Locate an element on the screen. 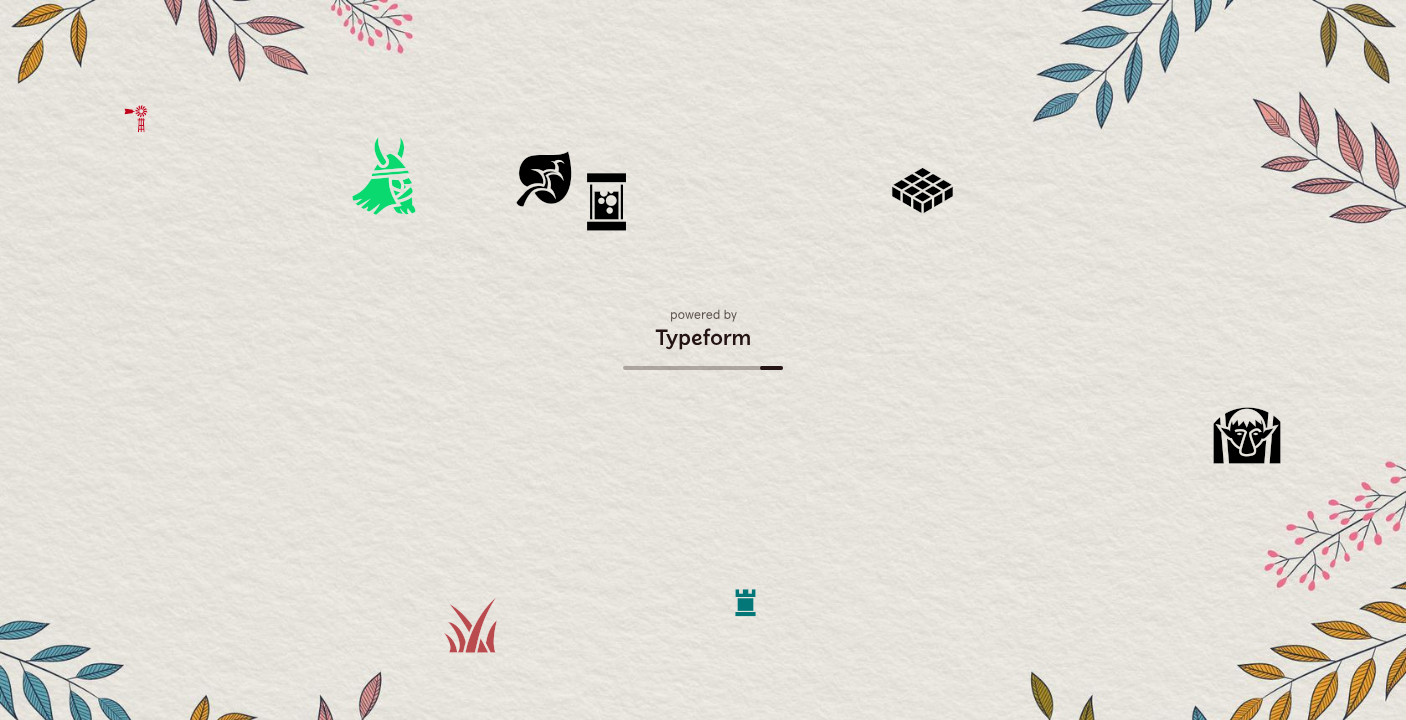 The image size is (1406, 720). windmill or wind pump structure icon is located at coordinates (136, 118).